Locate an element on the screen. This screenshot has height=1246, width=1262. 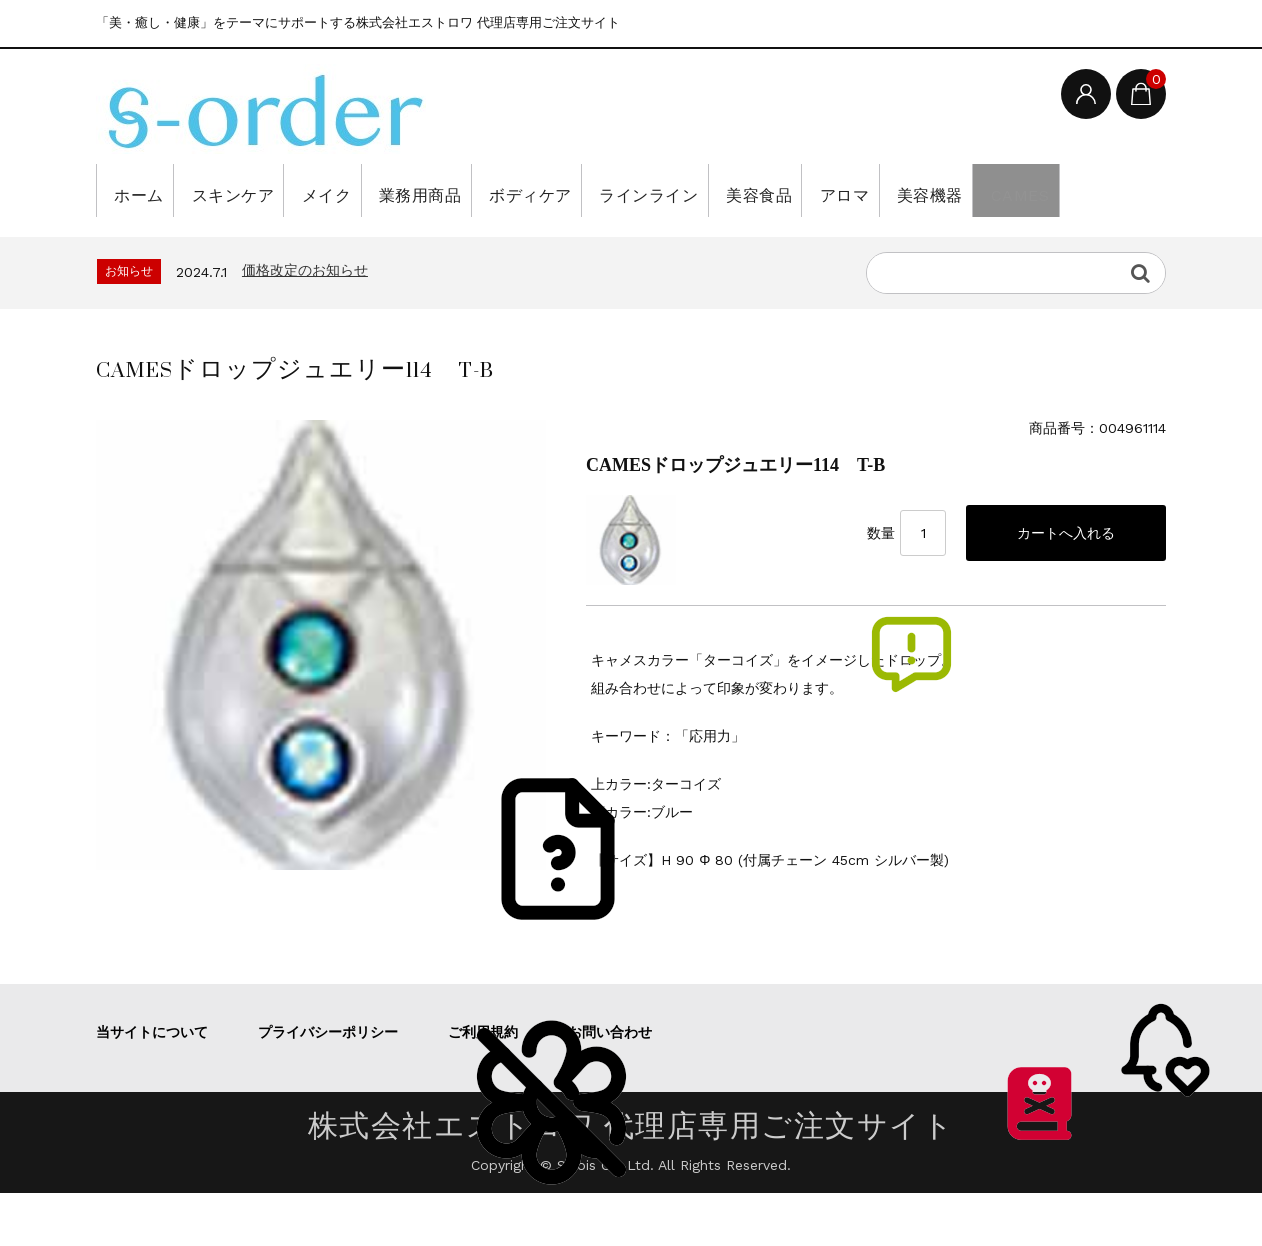
disable or hide floral/nature content is located at coordinates (551, 1102).